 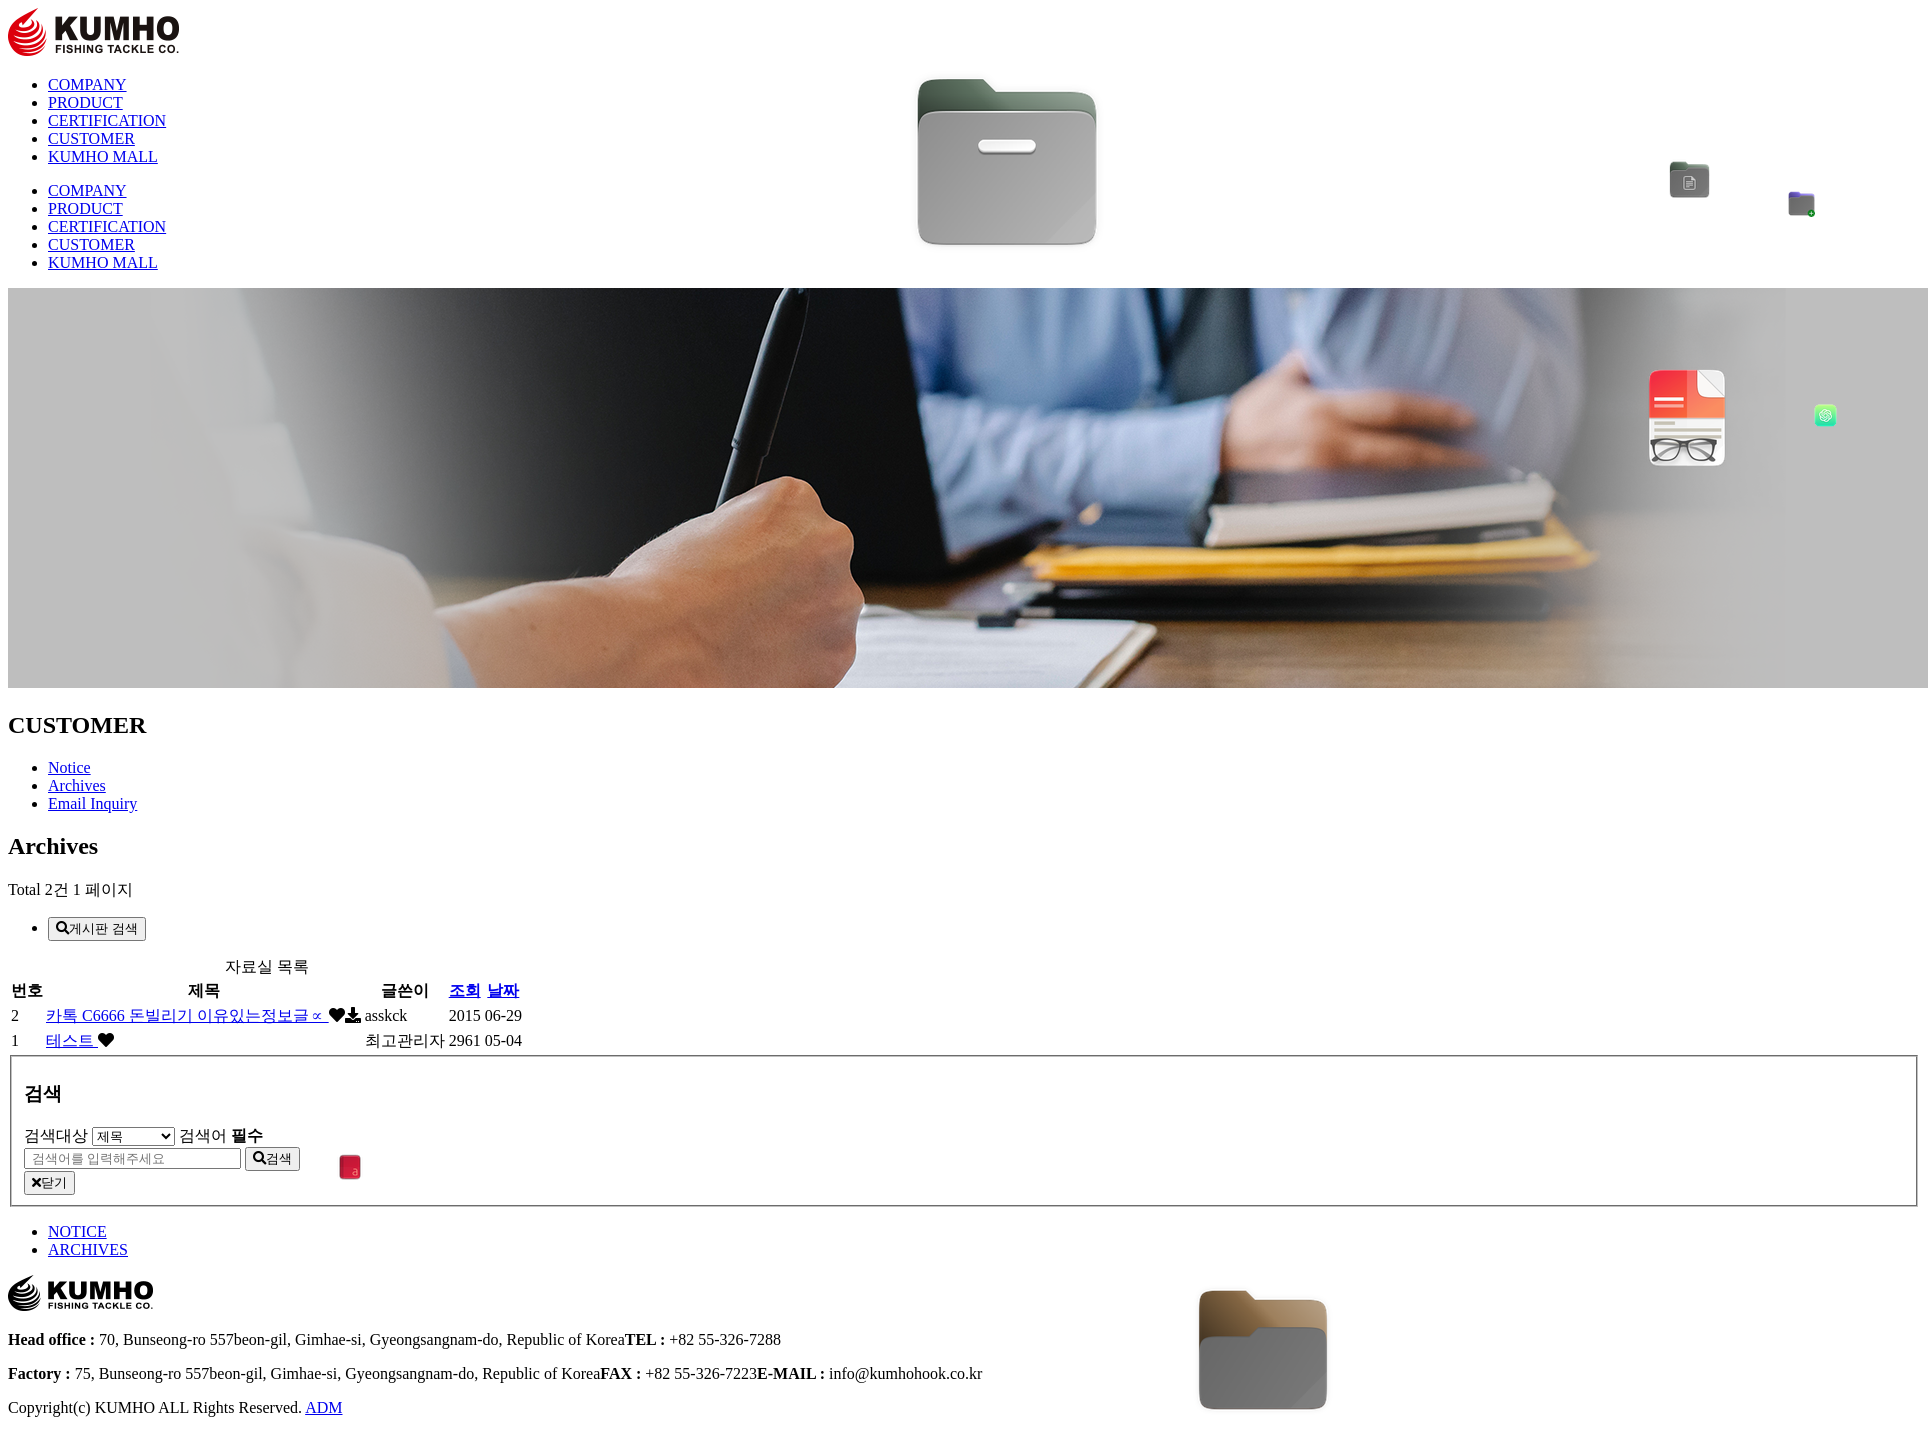 I want to click on open the papers document reader app, so click(x=1687, y=418).